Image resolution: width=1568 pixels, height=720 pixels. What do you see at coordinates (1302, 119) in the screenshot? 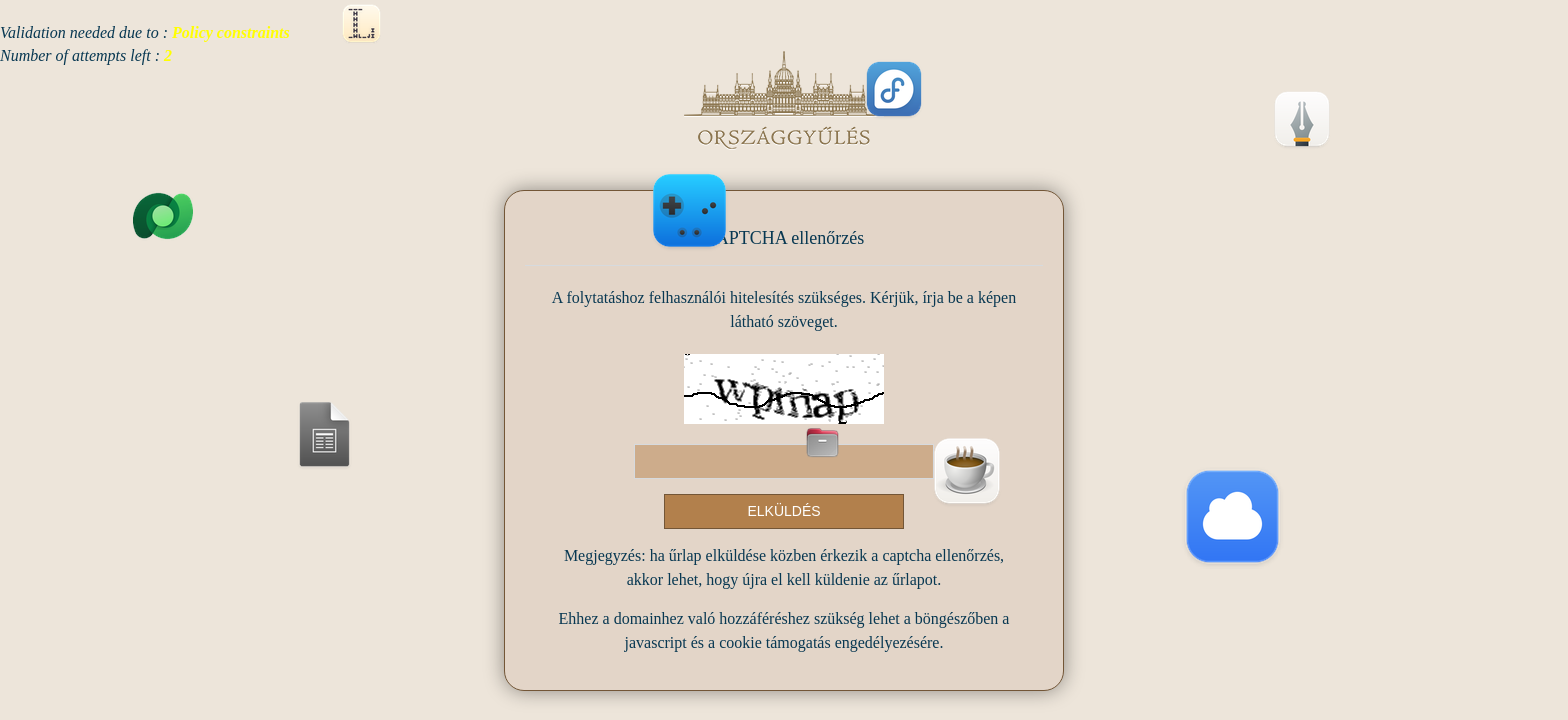
I see `open words document editor` at bounding box center [1302, 119].